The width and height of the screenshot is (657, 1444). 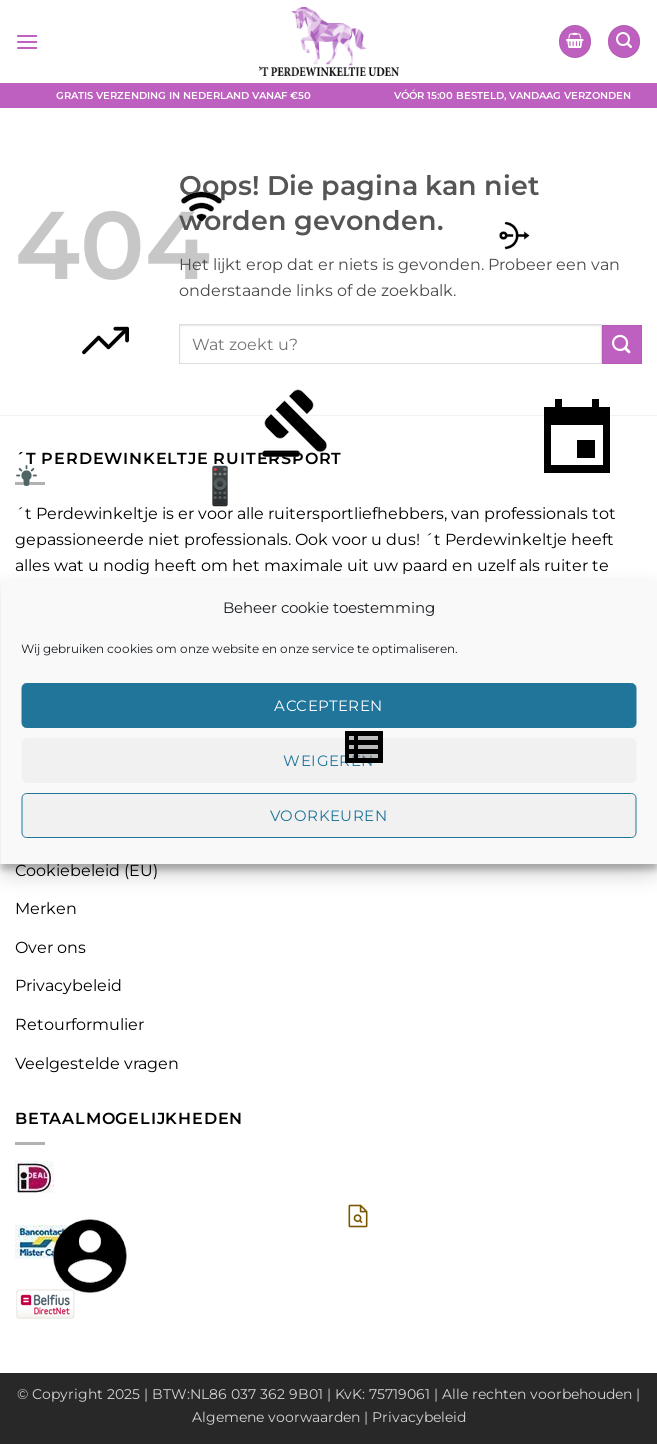 I want to click on view trending or popular content, so click(x=105, y=340).